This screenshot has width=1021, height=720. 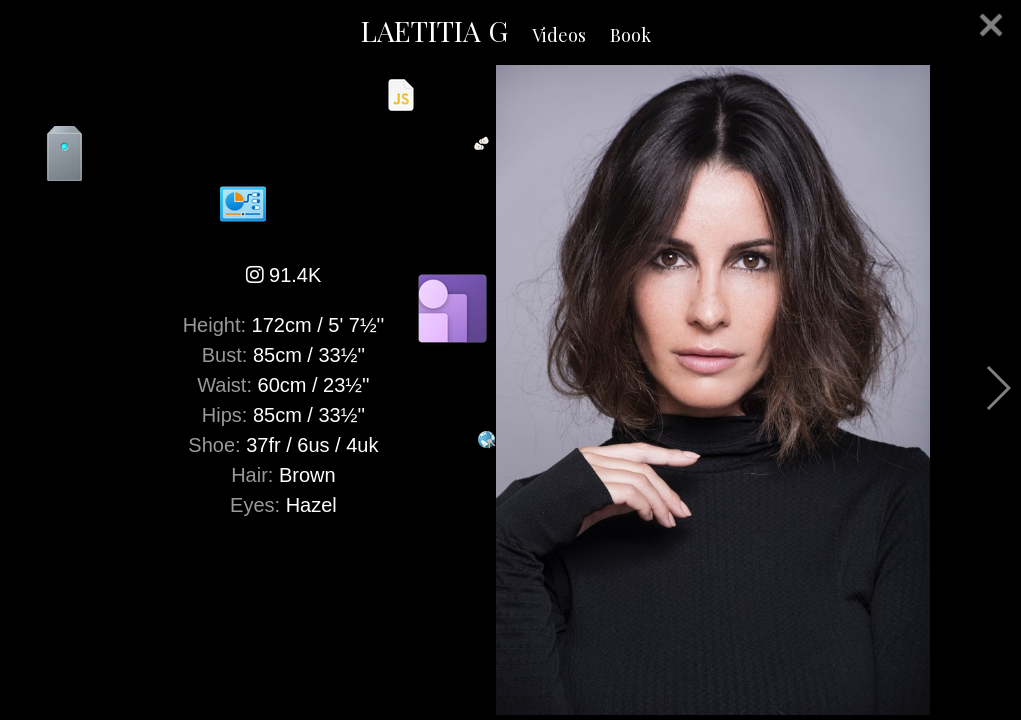 I want to click on connect beats wireless earbuds via bluetooth, so click(x=481, y=143).